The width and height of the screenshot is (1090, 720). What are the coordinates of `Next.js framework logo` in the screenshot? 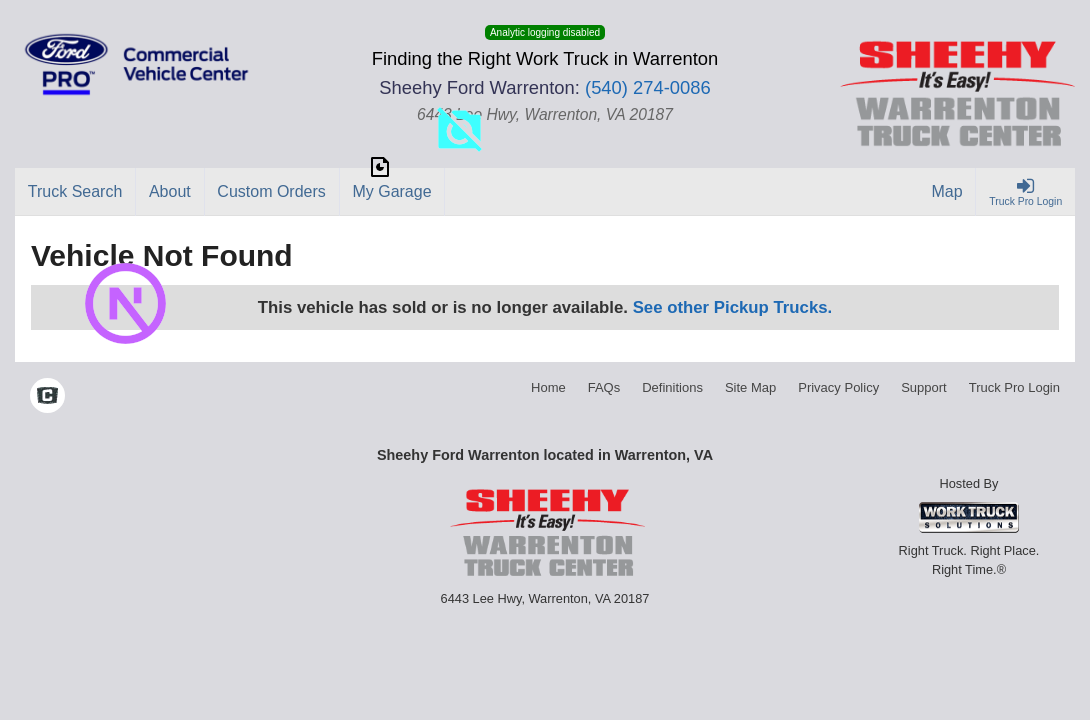 It's located at (125, 303).